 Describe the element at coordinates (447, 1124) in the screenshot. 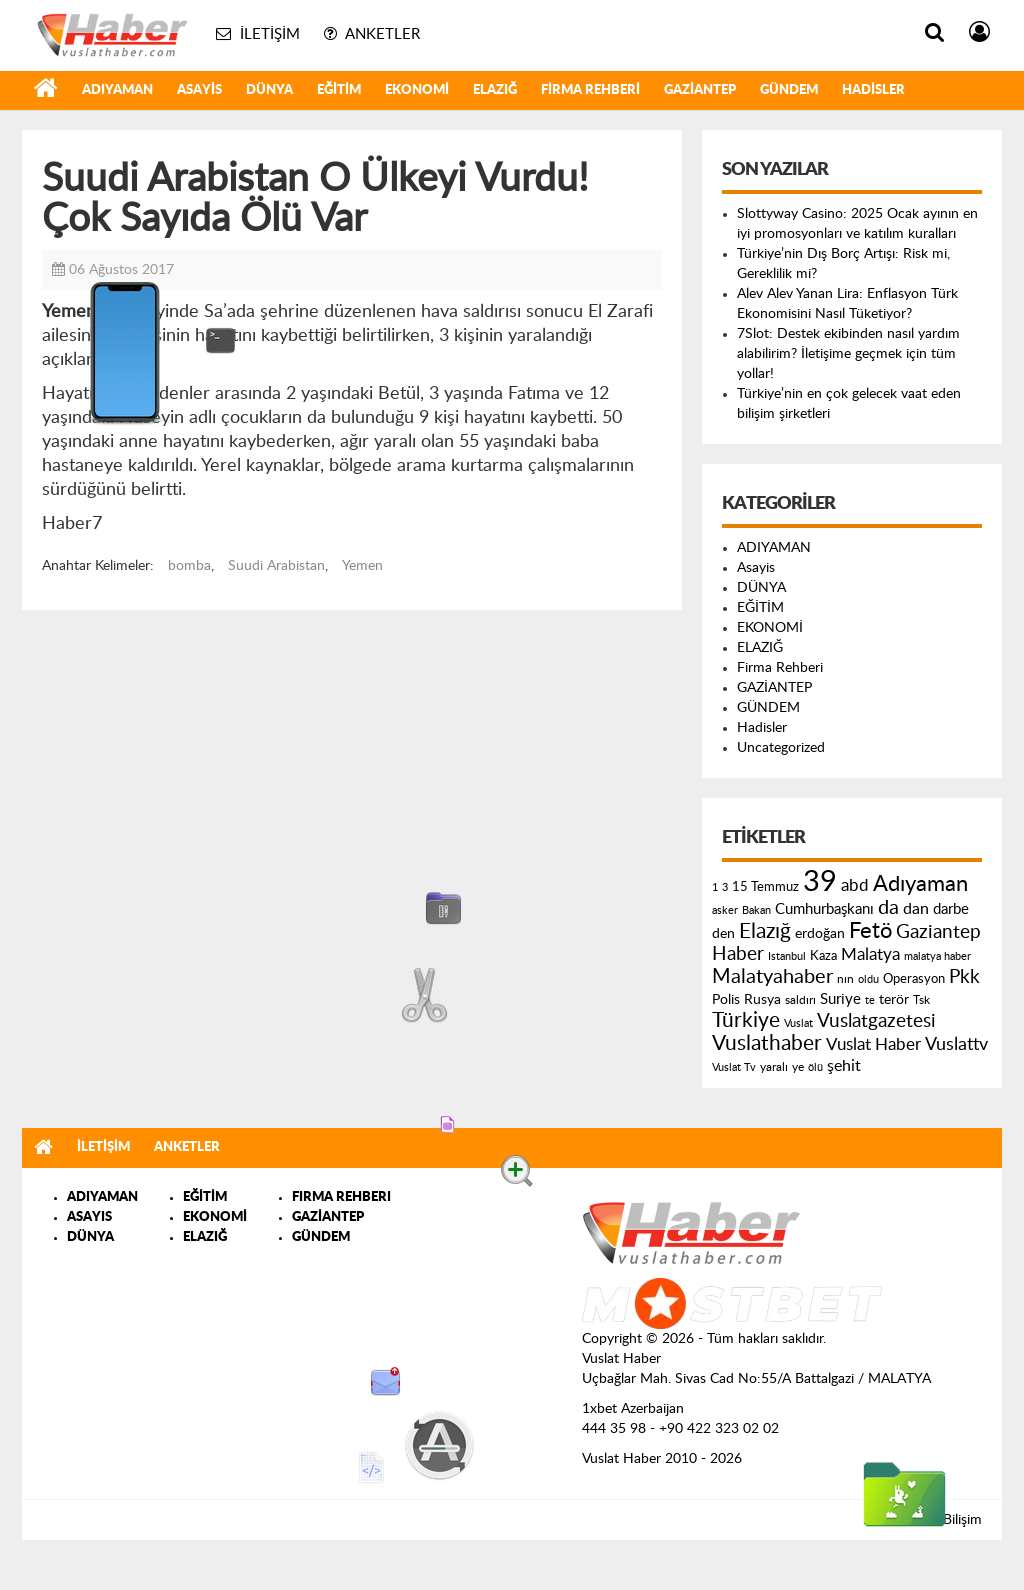

I see `libreoffice base database file` at that location.